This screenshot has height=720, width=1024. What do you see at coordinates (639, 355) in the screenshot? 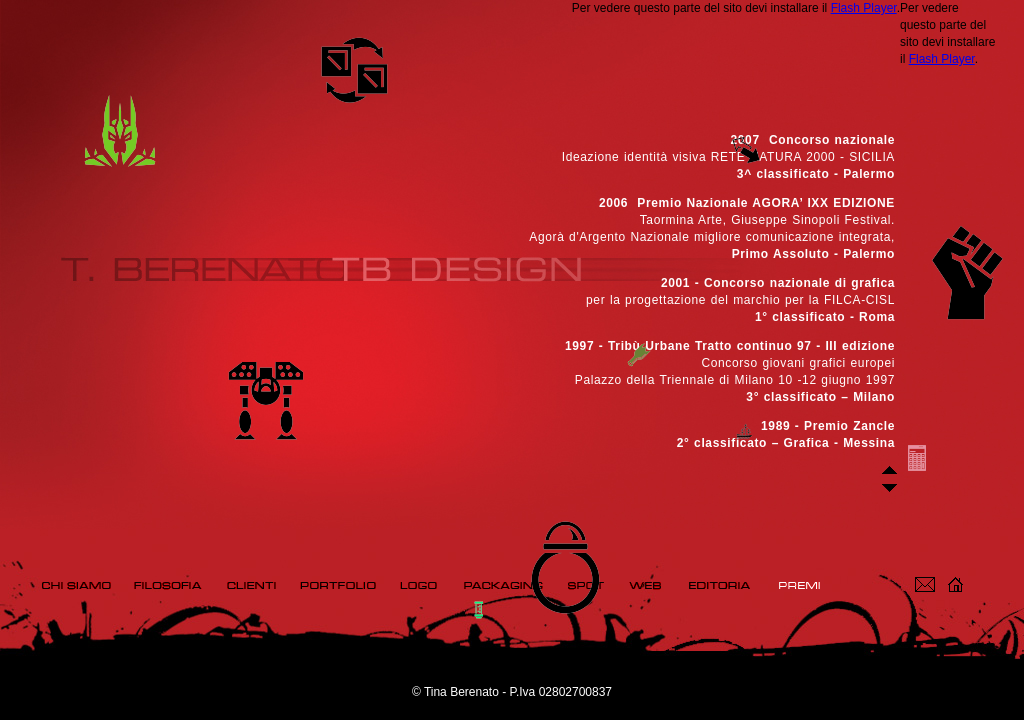
I see `indicates a broken or damaged item` at bounding box center [639, 355].